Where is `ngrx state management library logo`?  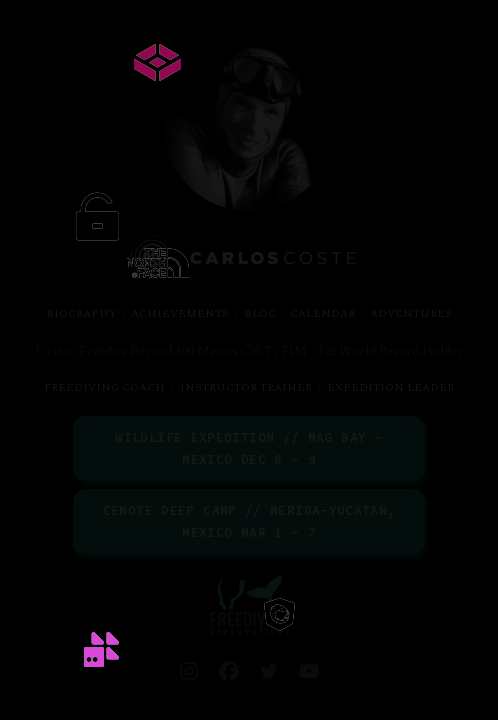
ngrx state management library logo is located at coordinates (279, 614).